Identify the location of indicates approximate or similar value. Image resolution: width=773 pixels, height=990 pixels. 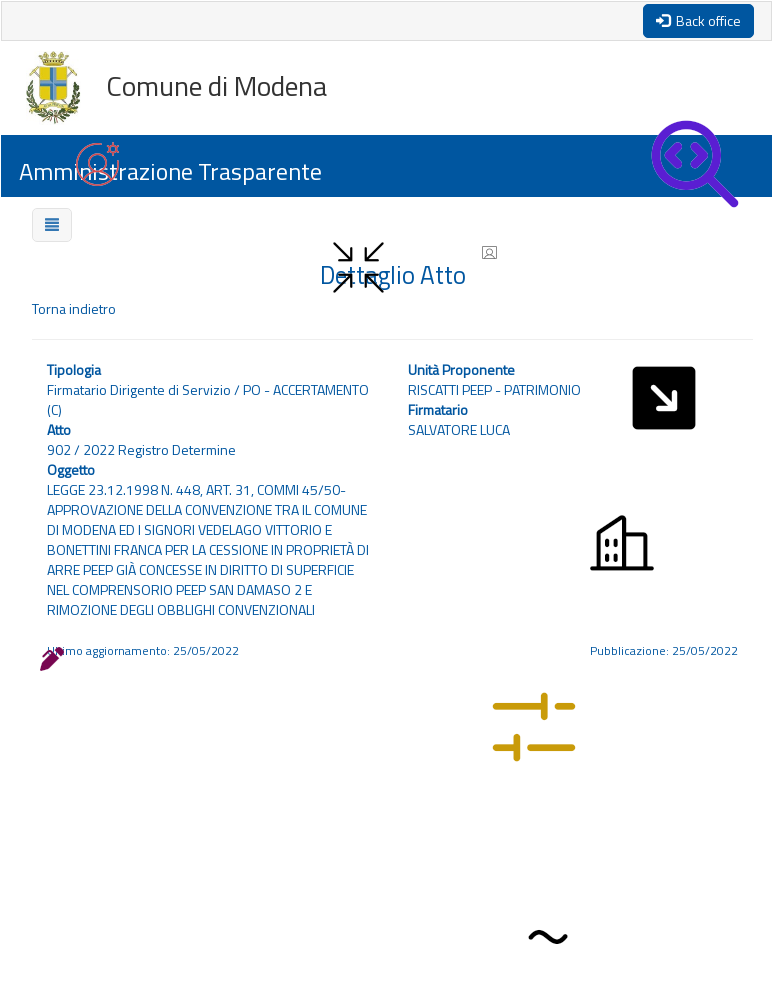
(548, 937).